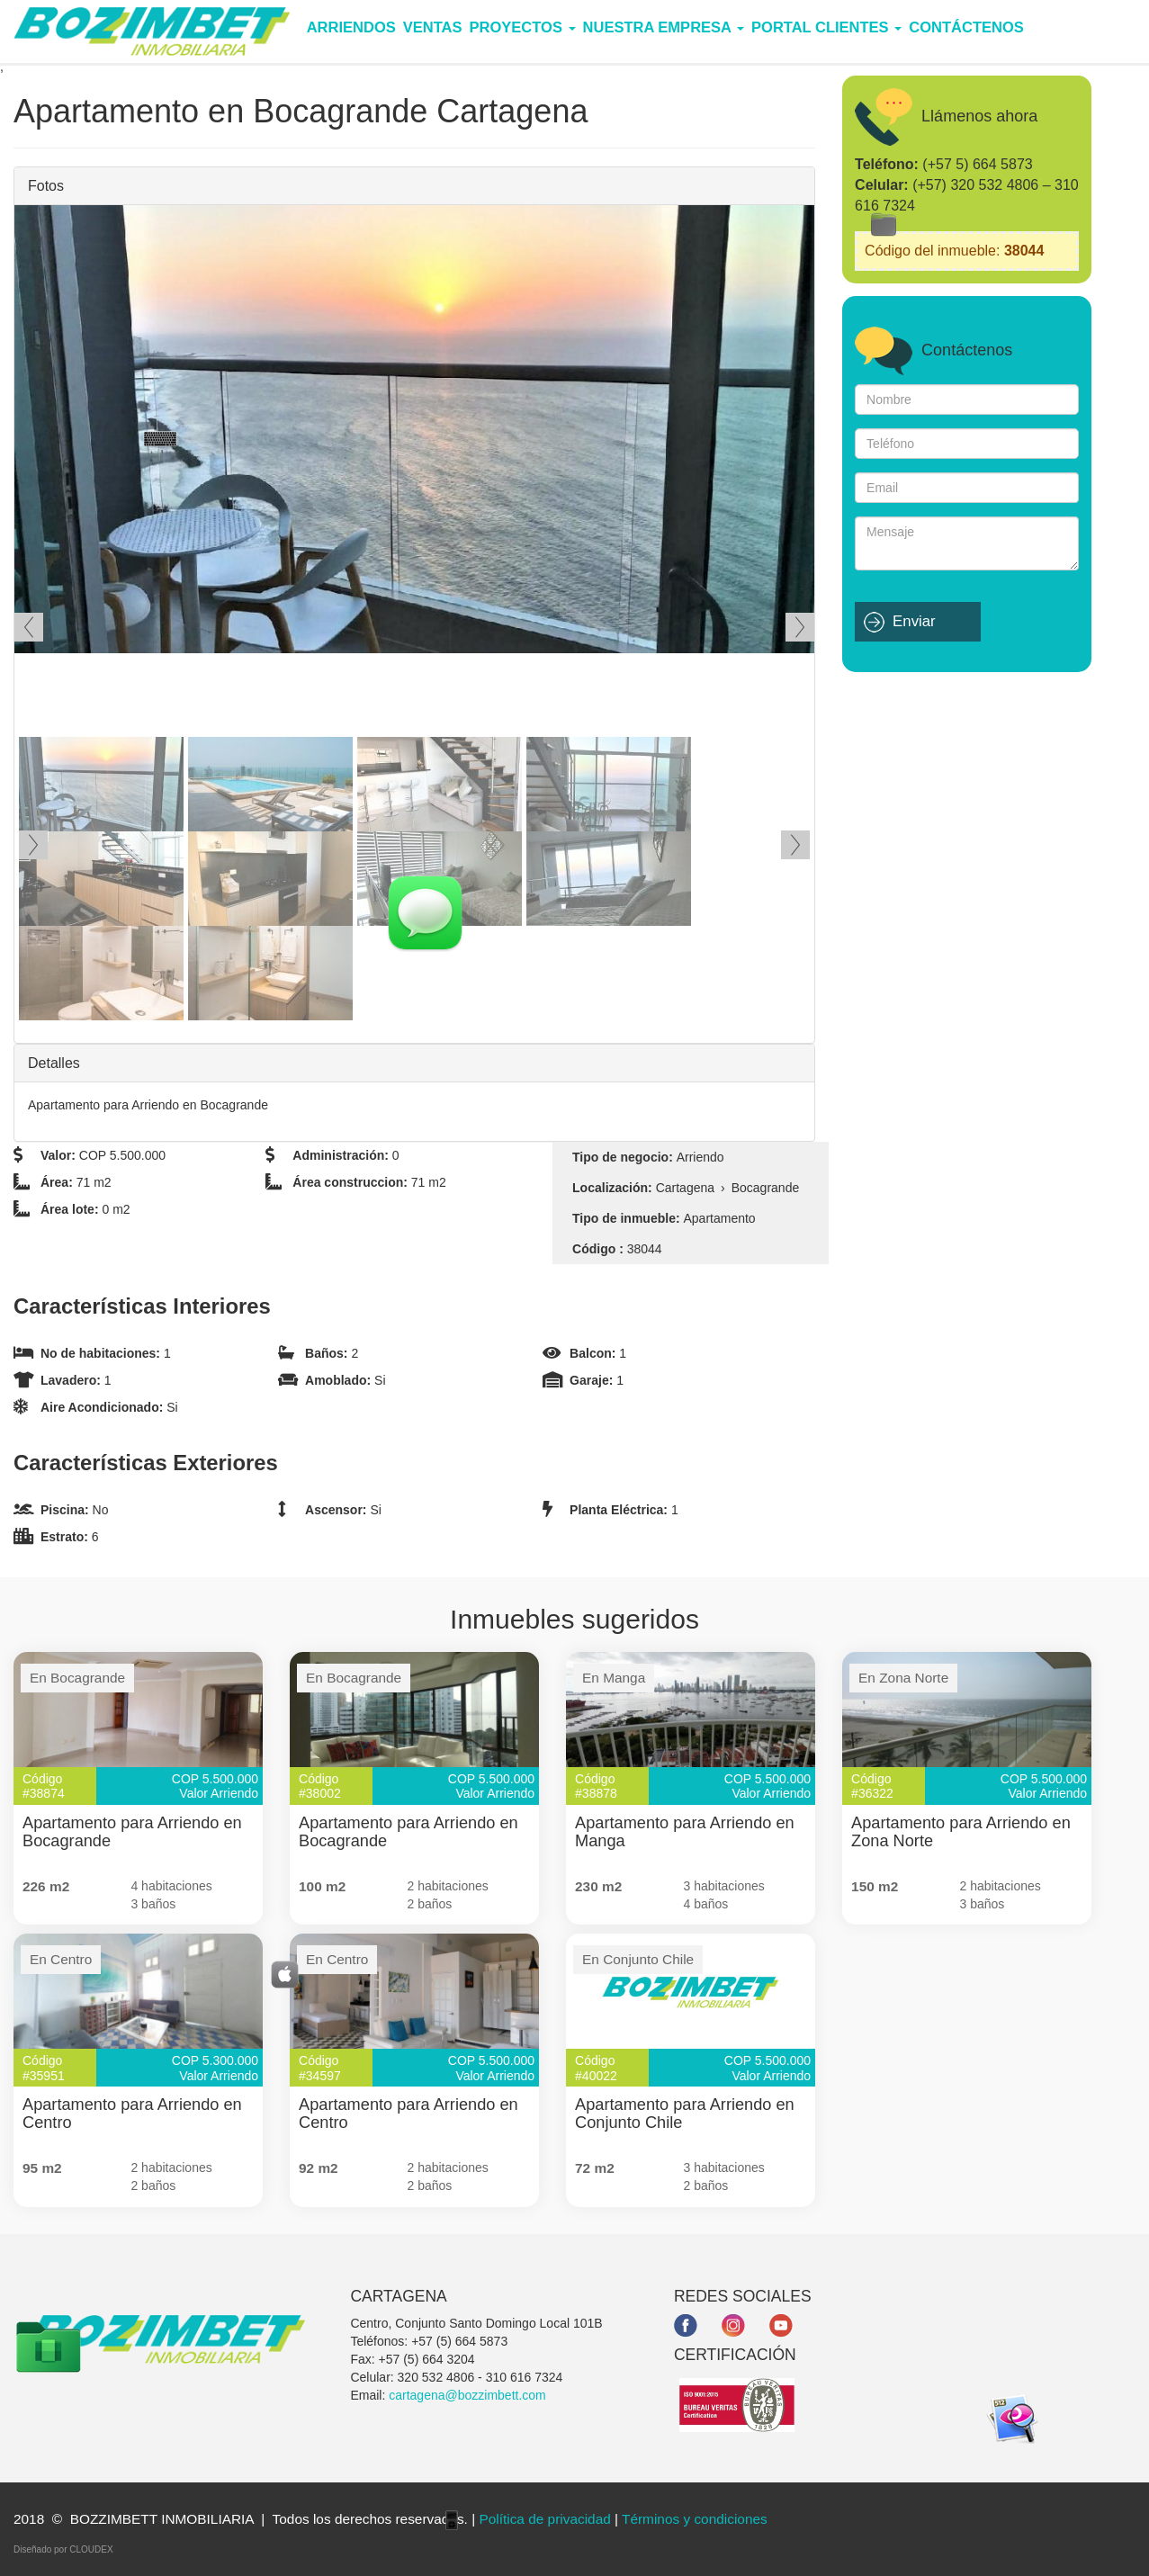 The image size is (1149, 2576). What do you see at coordinates (284, 1974) in the screenshot?
I see `access Apple ID account settings` at bounding box center [284, 1974].